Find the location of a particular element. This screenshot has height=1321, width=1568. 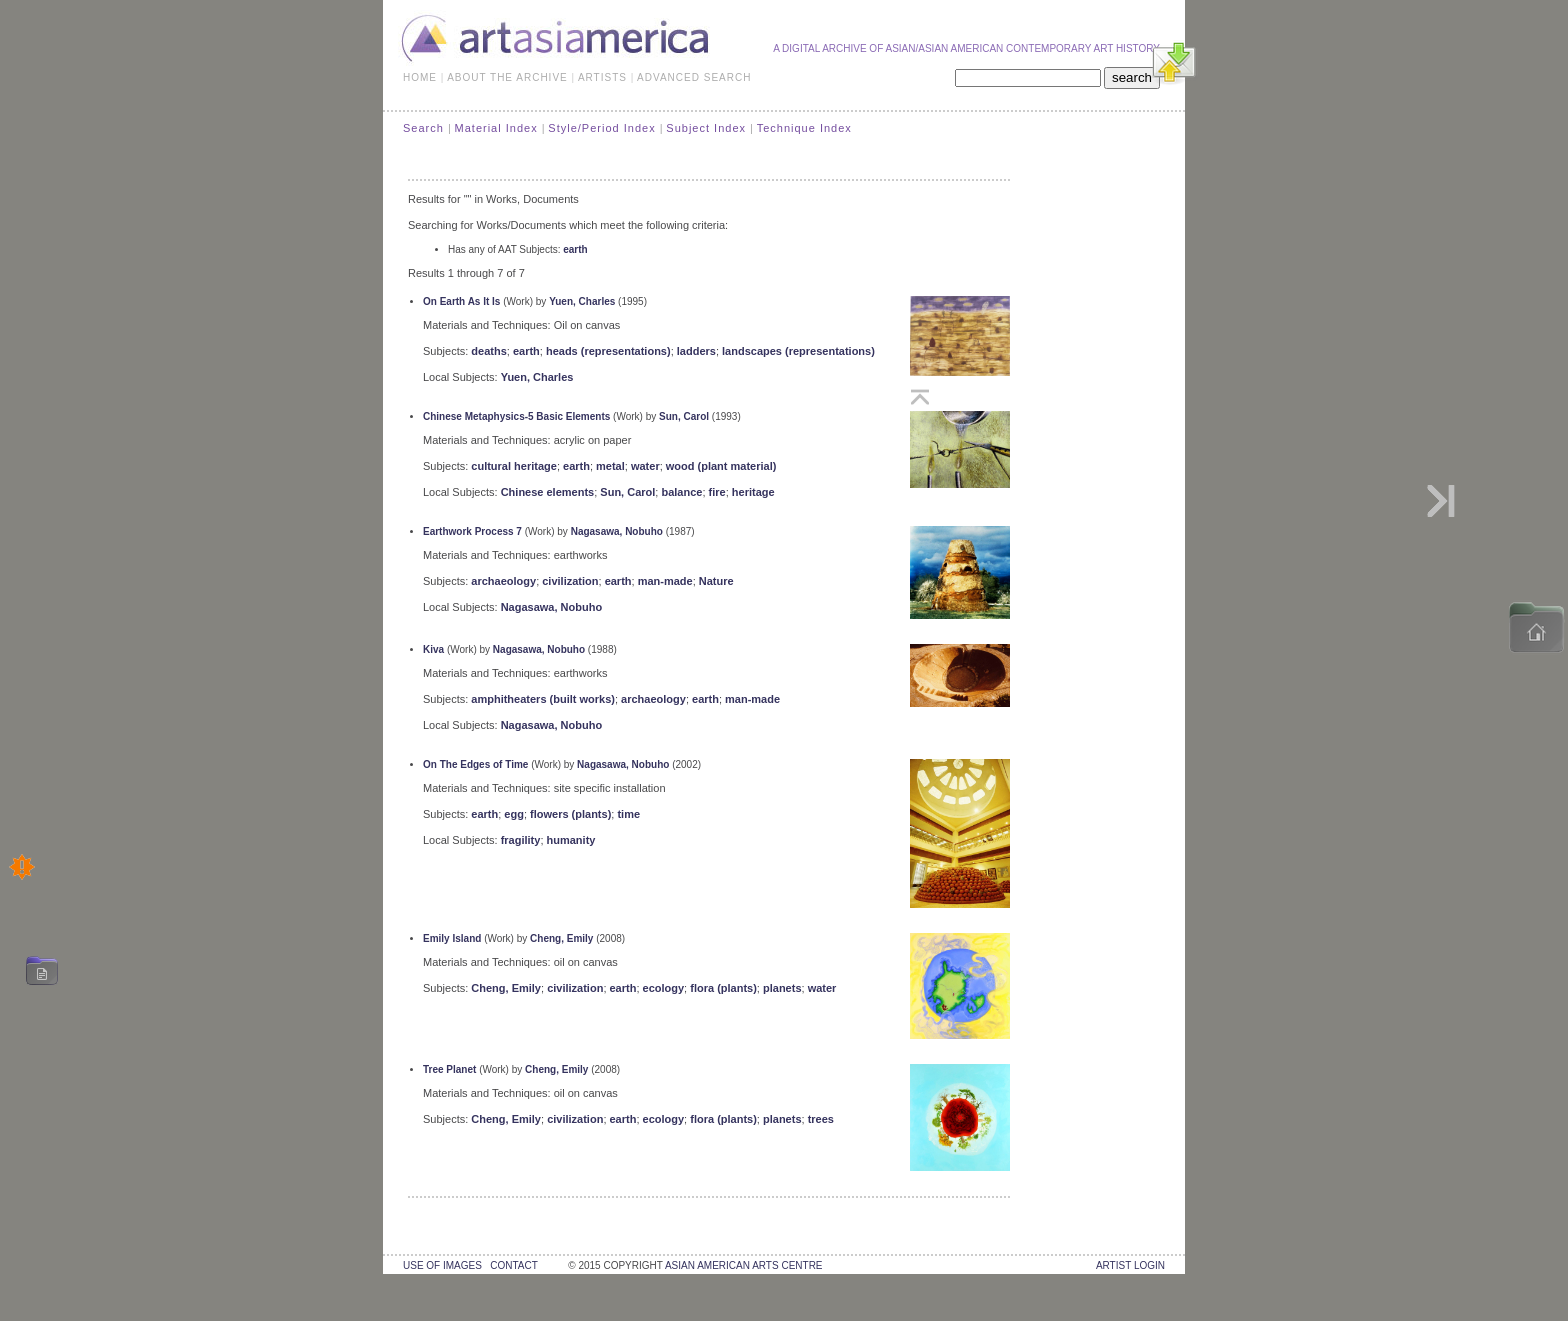

access your home folder is located at coordinates (1536, 627).